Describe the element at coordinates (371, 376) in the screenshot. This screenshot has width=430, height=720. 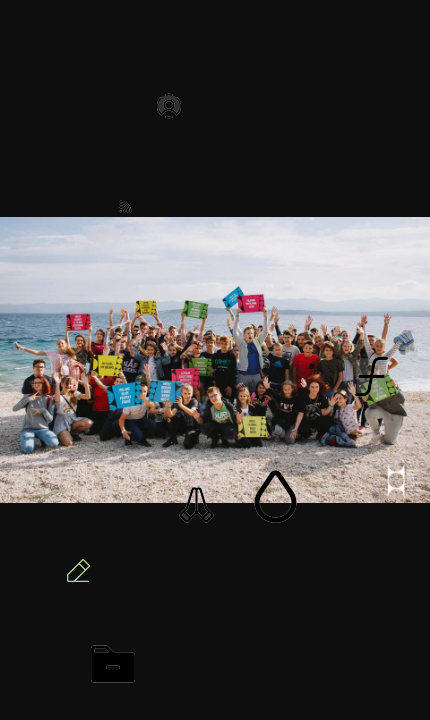
I see `insert a mathematical function or formula` at that location.